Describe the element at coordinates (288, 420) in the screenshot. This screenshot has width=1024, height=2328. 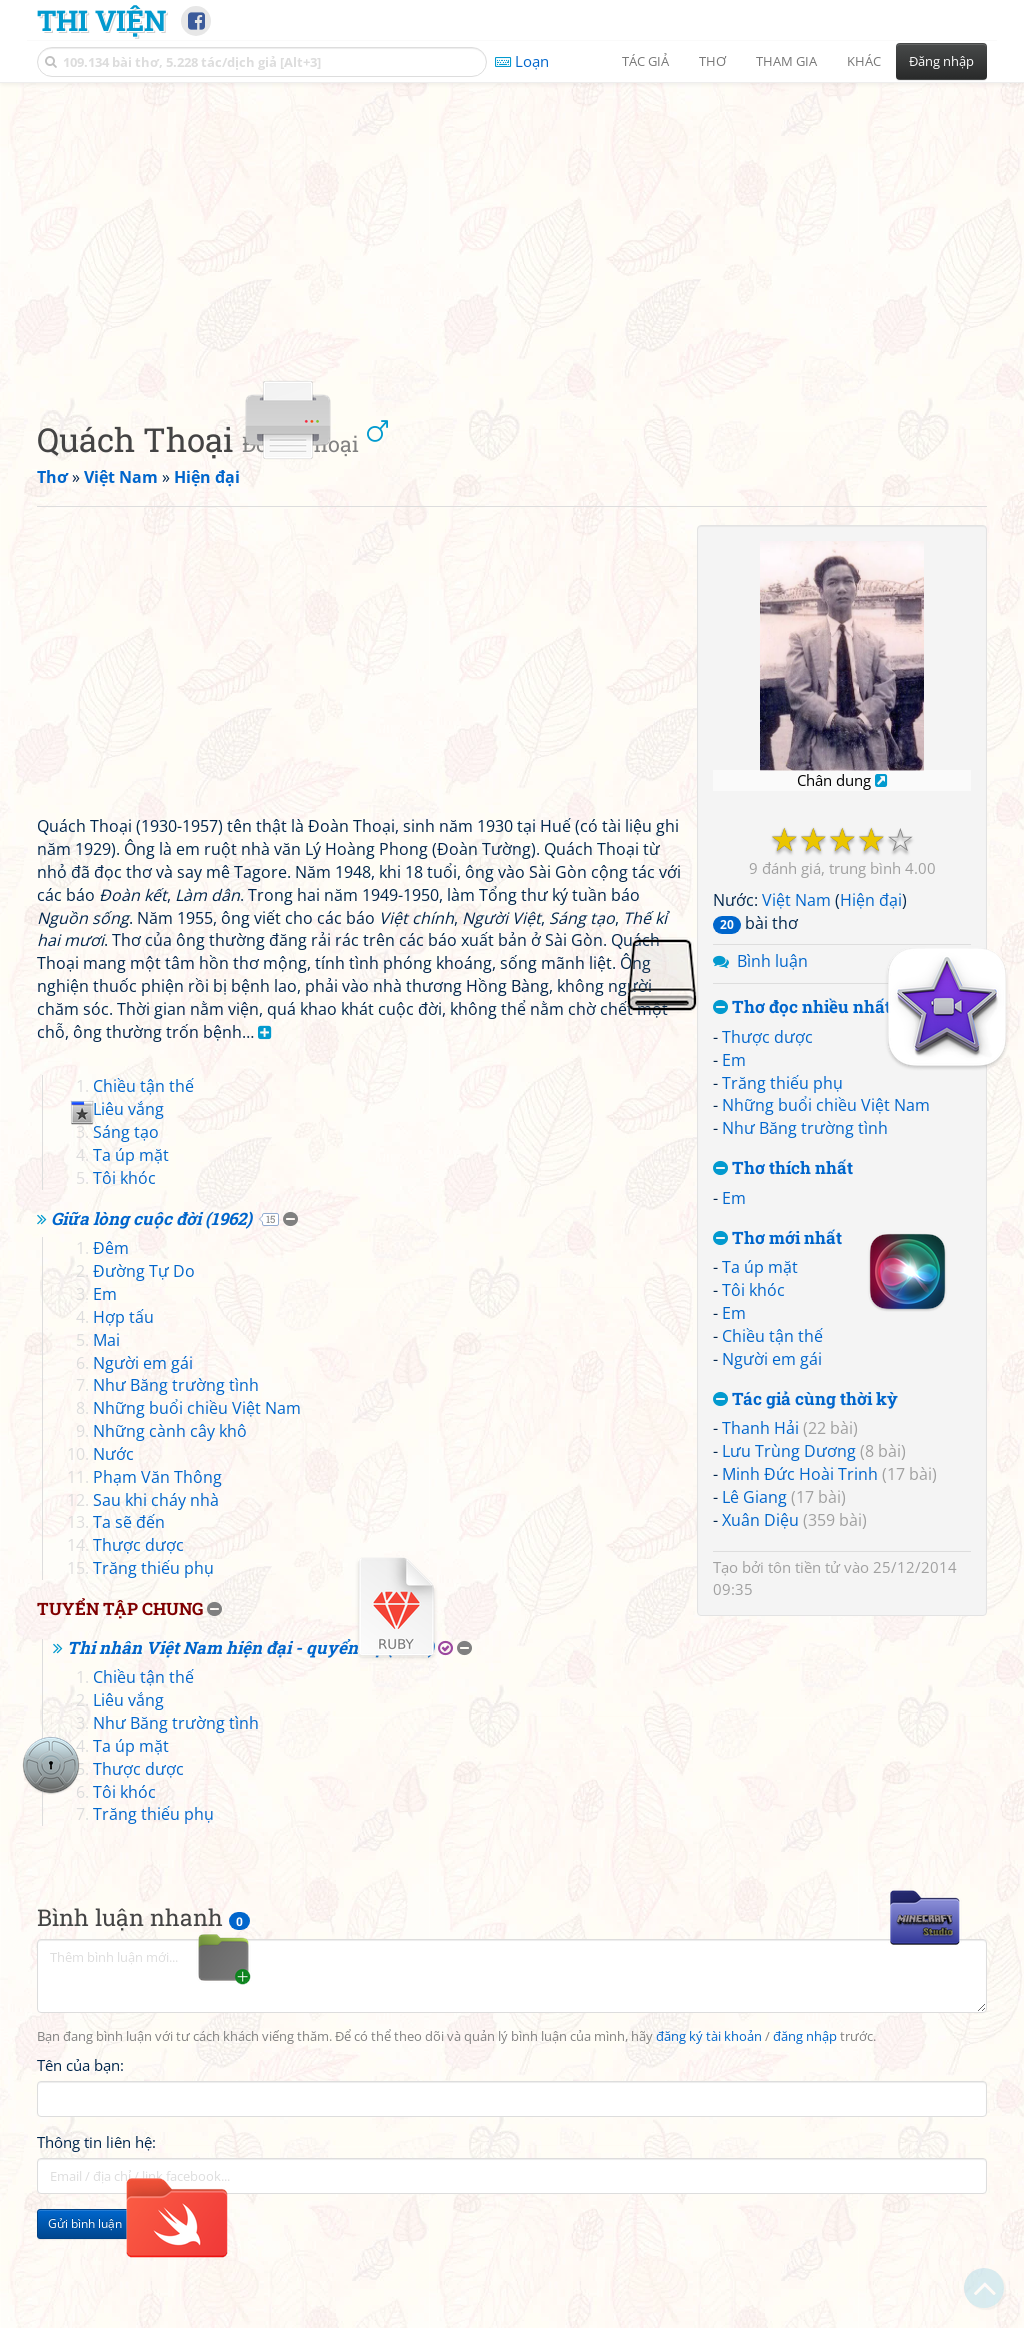
I see `print the current file or document` at that location.